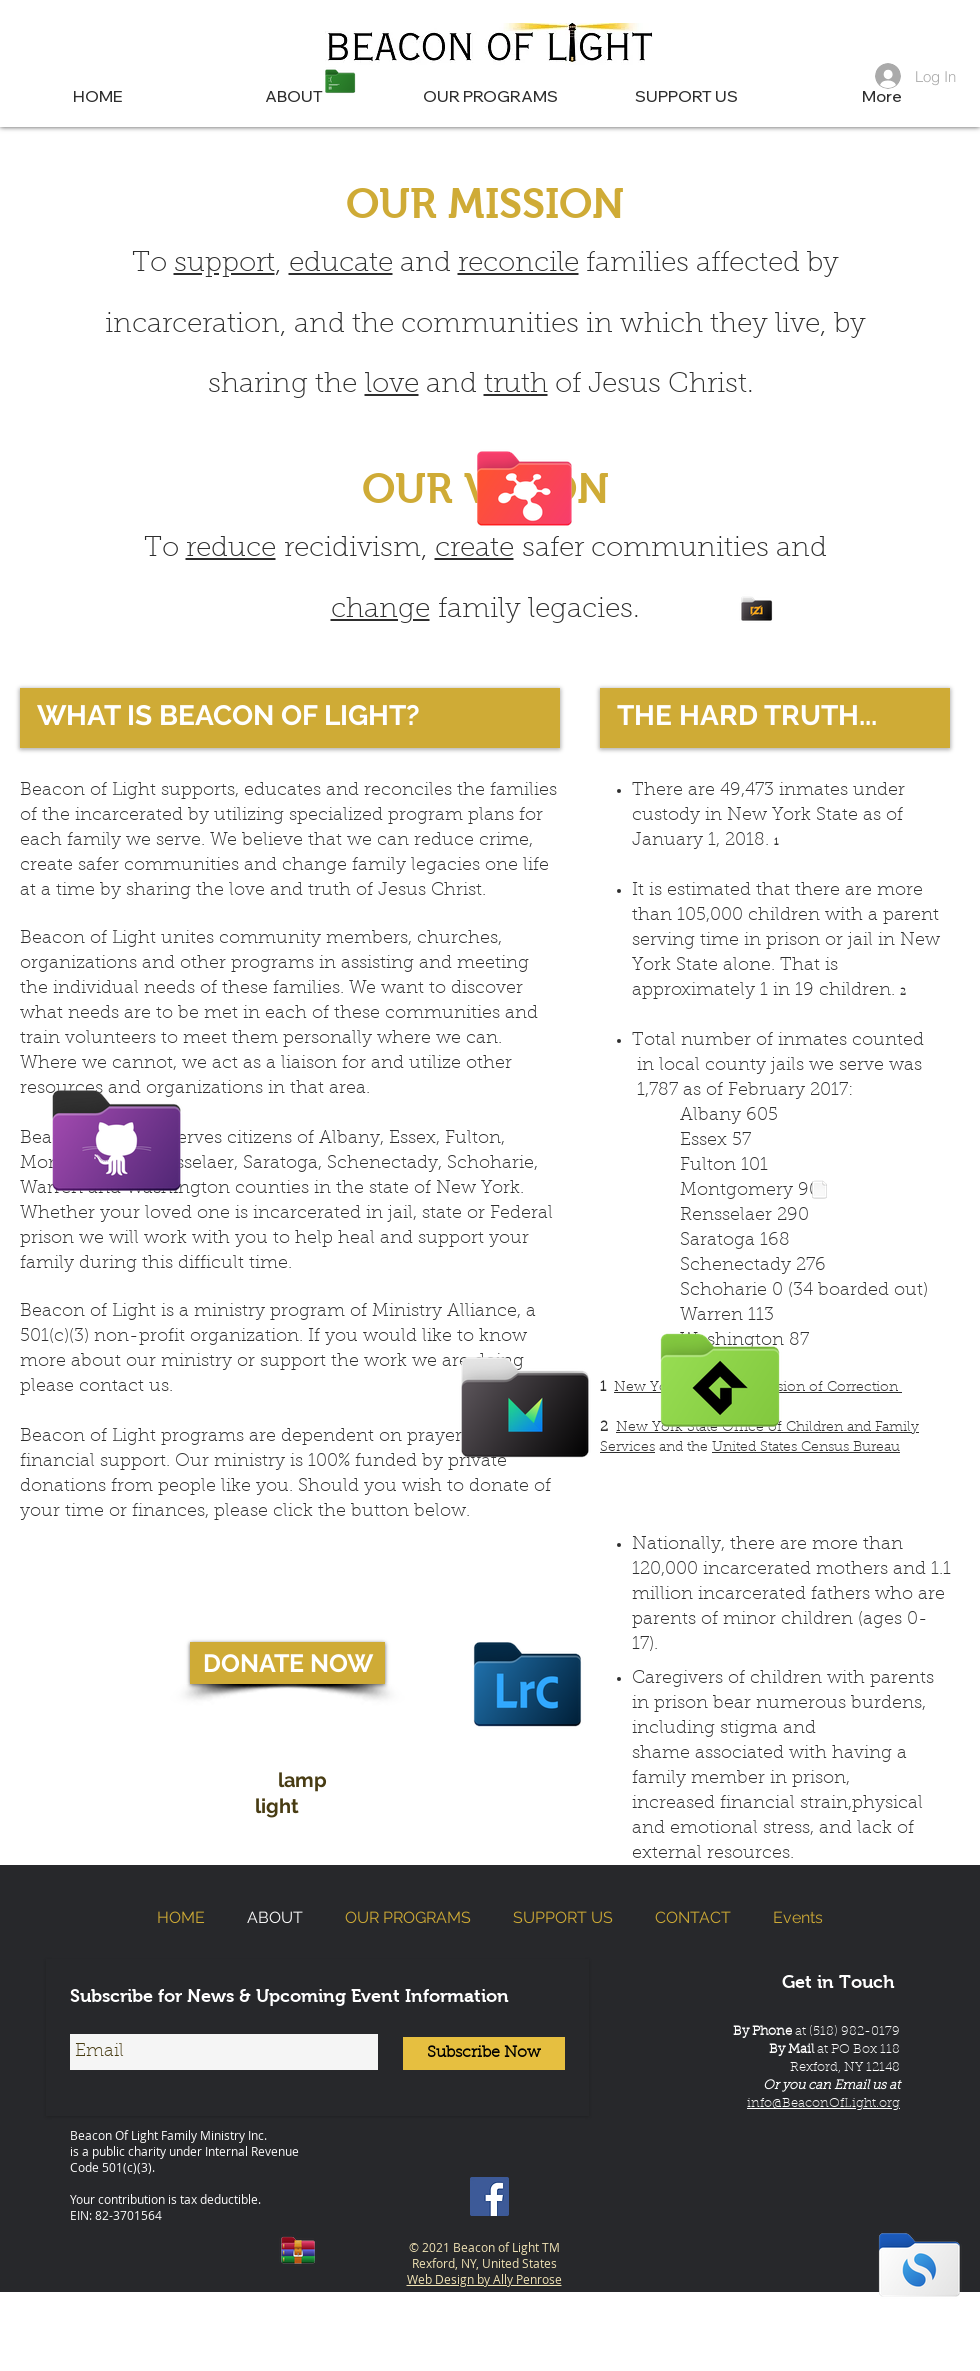 Image resolution: width=980 pixels, height=2371 pixels. What do you see at coordinates (116, 1144) in the screenshot?
I see `open github repository folder` at bounding box center [116, 1144].